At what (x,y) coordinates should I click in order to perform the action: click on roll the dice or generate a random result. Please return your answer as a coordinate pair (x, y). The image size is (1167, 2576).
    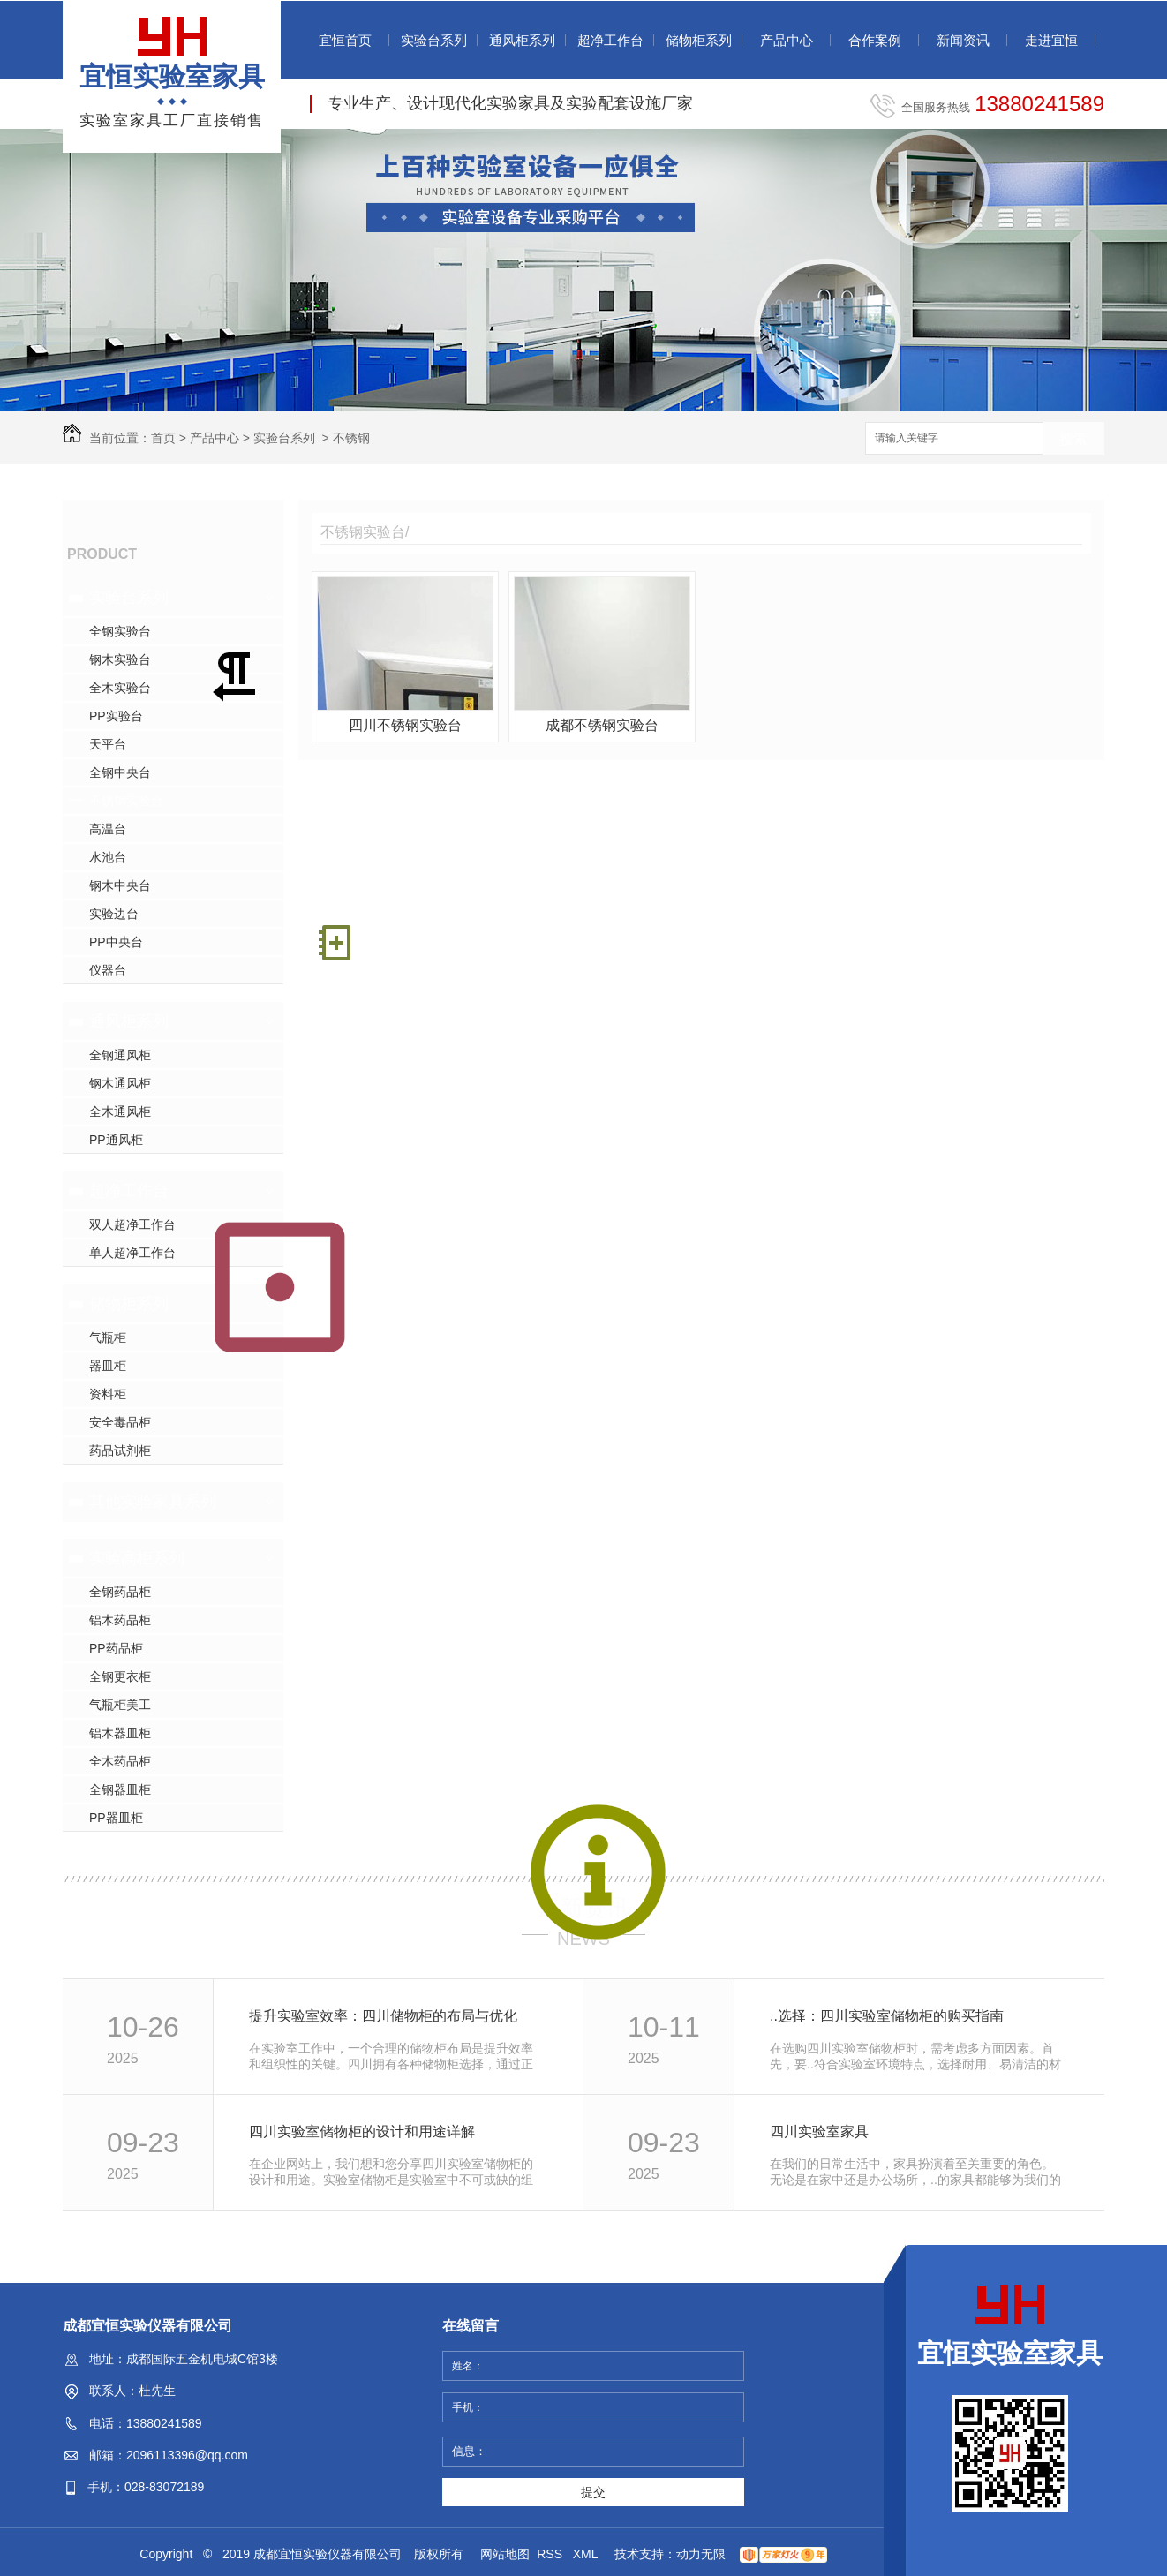
    Looking at the image, I should click on (280, 1287).